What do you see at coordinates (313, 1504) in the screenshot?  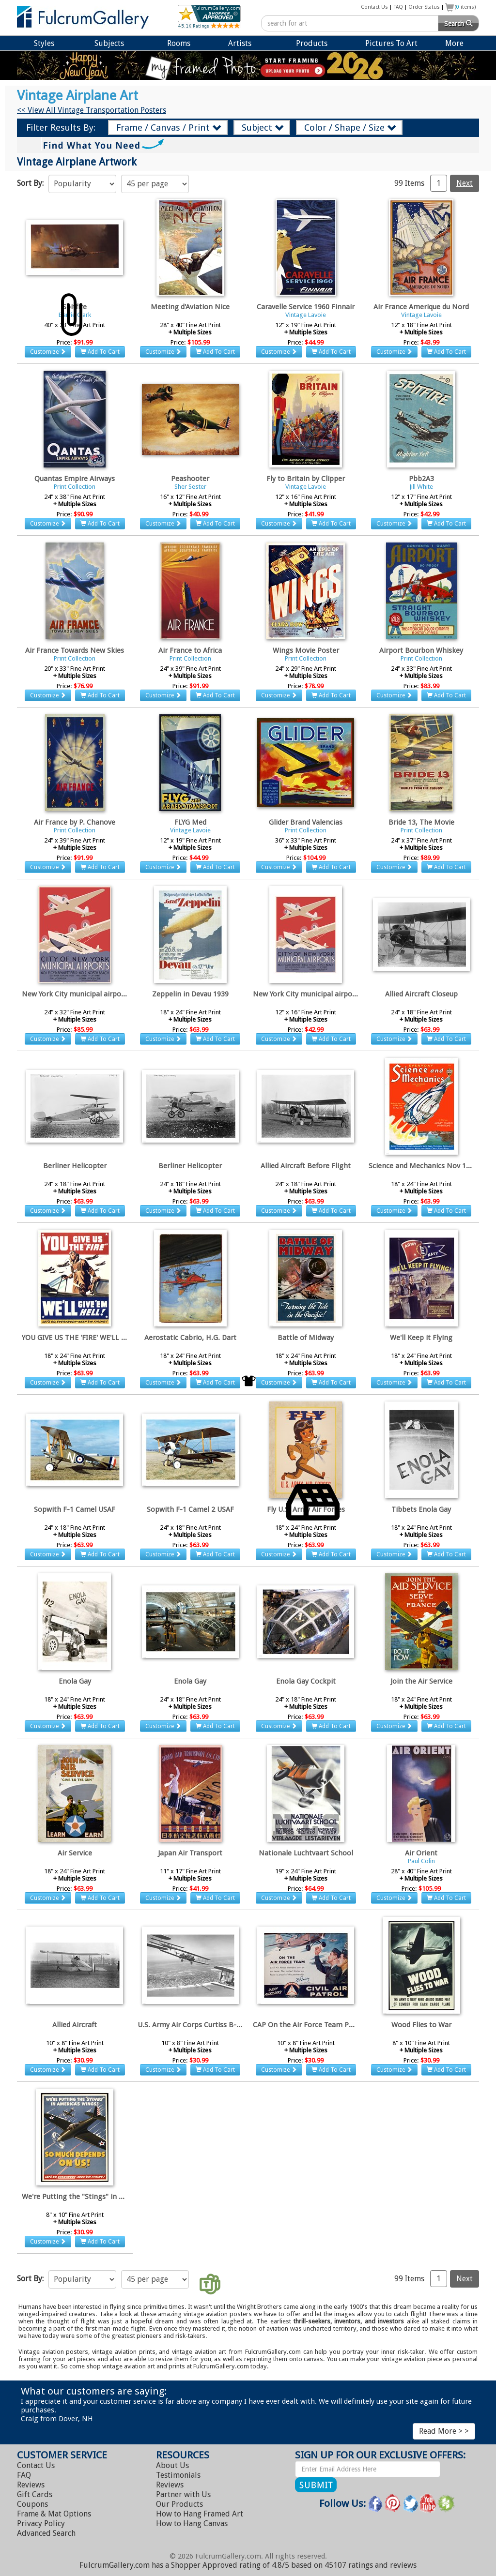 I see `access solar energy or roof panel settings` at bounding box center [313, 1504].